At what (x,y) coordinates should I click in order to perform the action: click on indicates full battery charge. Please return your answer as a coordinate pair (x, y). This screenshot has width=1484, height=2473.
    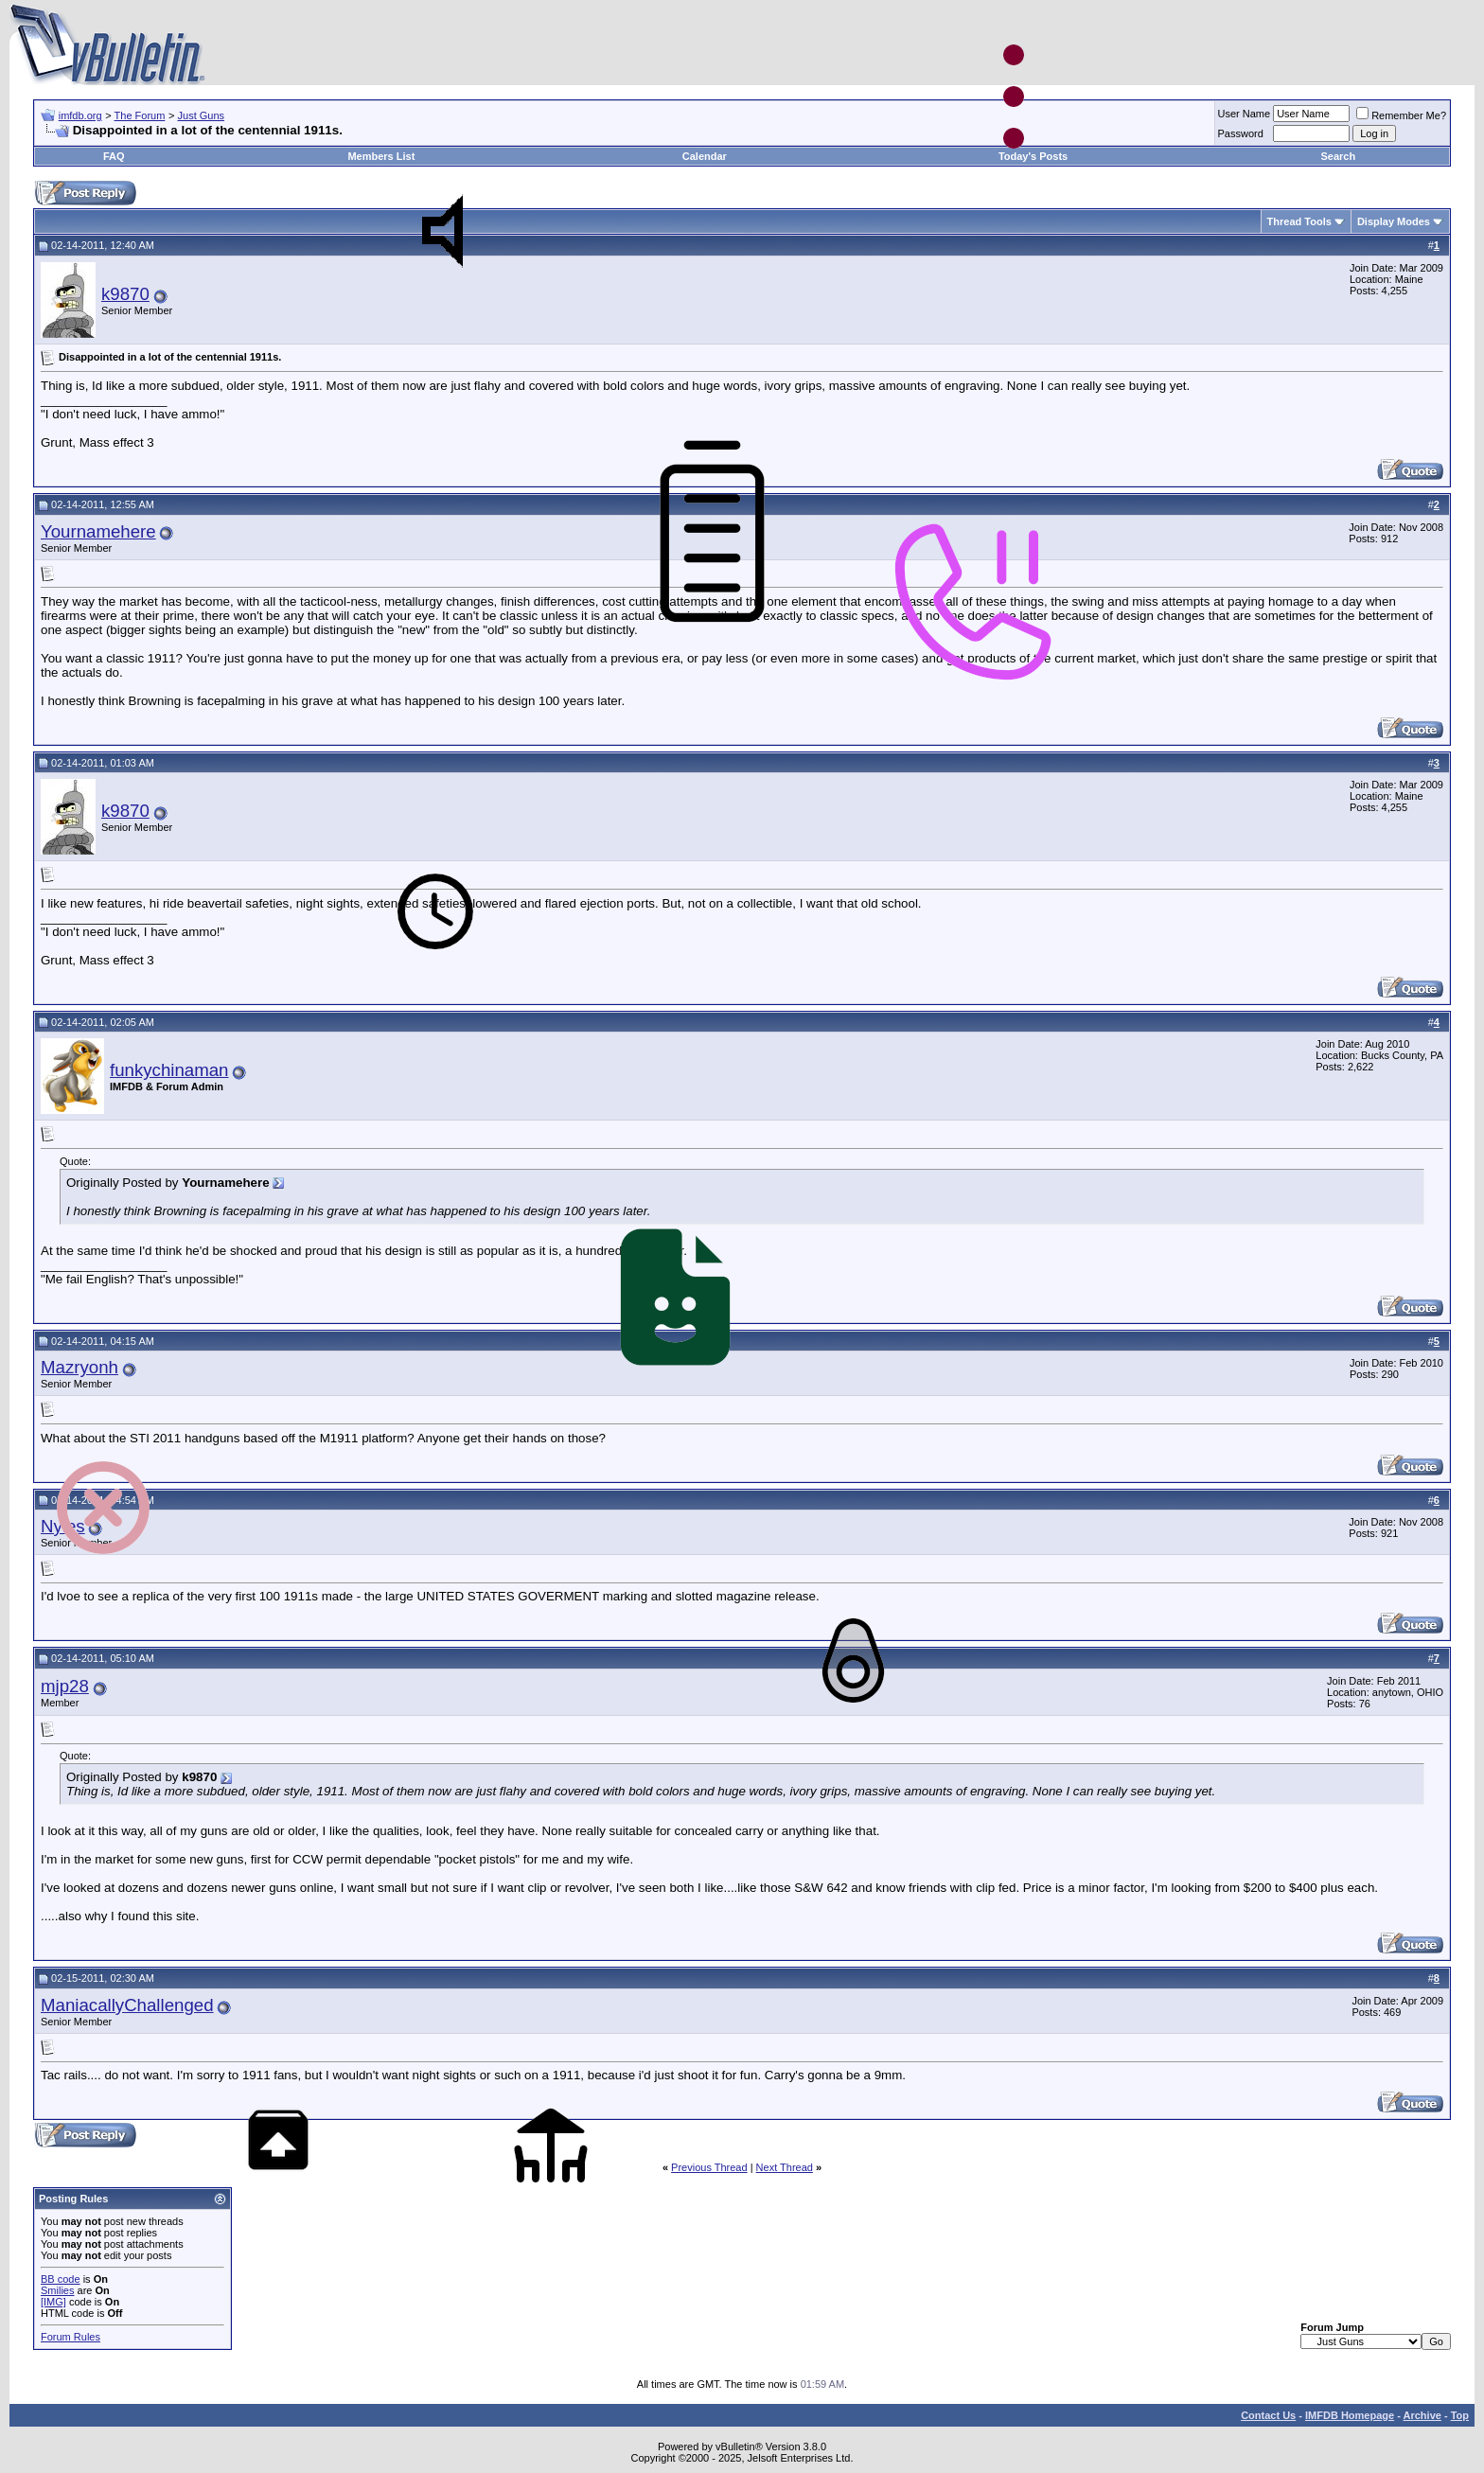
    Looking at the image, I should click on (712, 534).